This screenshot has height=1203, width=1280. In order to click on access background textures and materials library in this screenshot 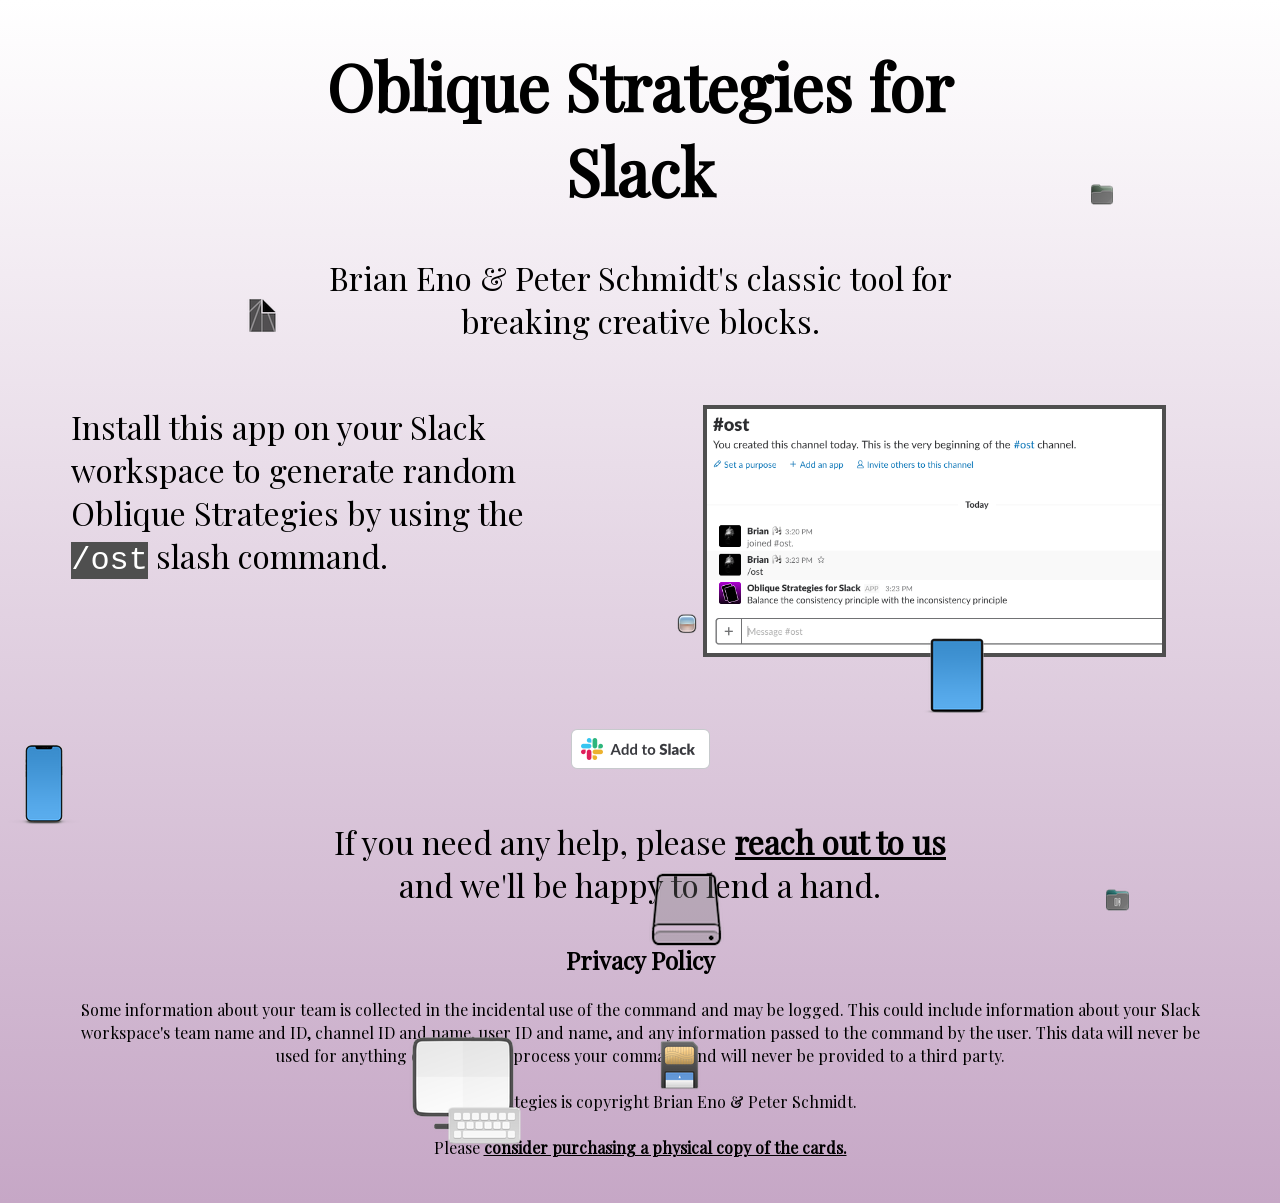, I will do `click(687, 625)`.